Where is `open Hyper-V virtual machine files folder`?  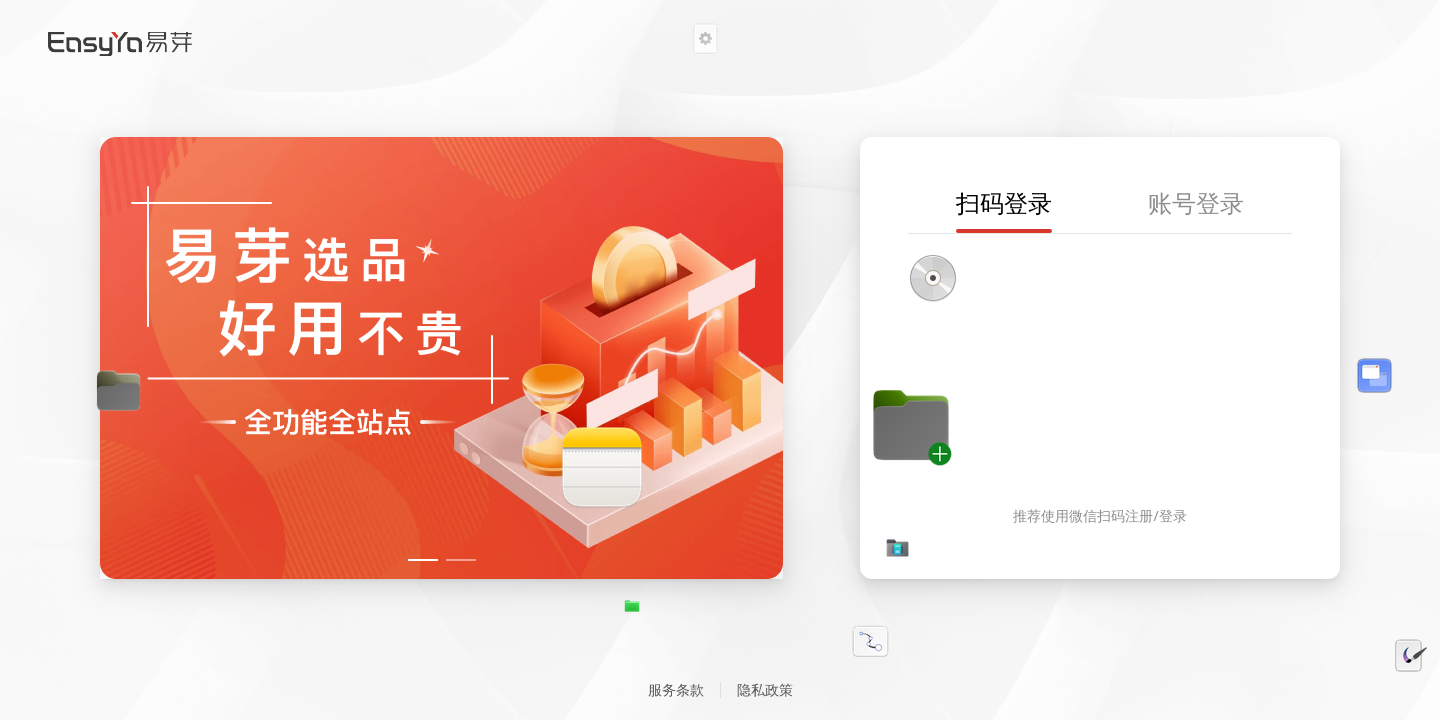 open Hyper-V virtual machine files folder is located at coordinates (897, 548).